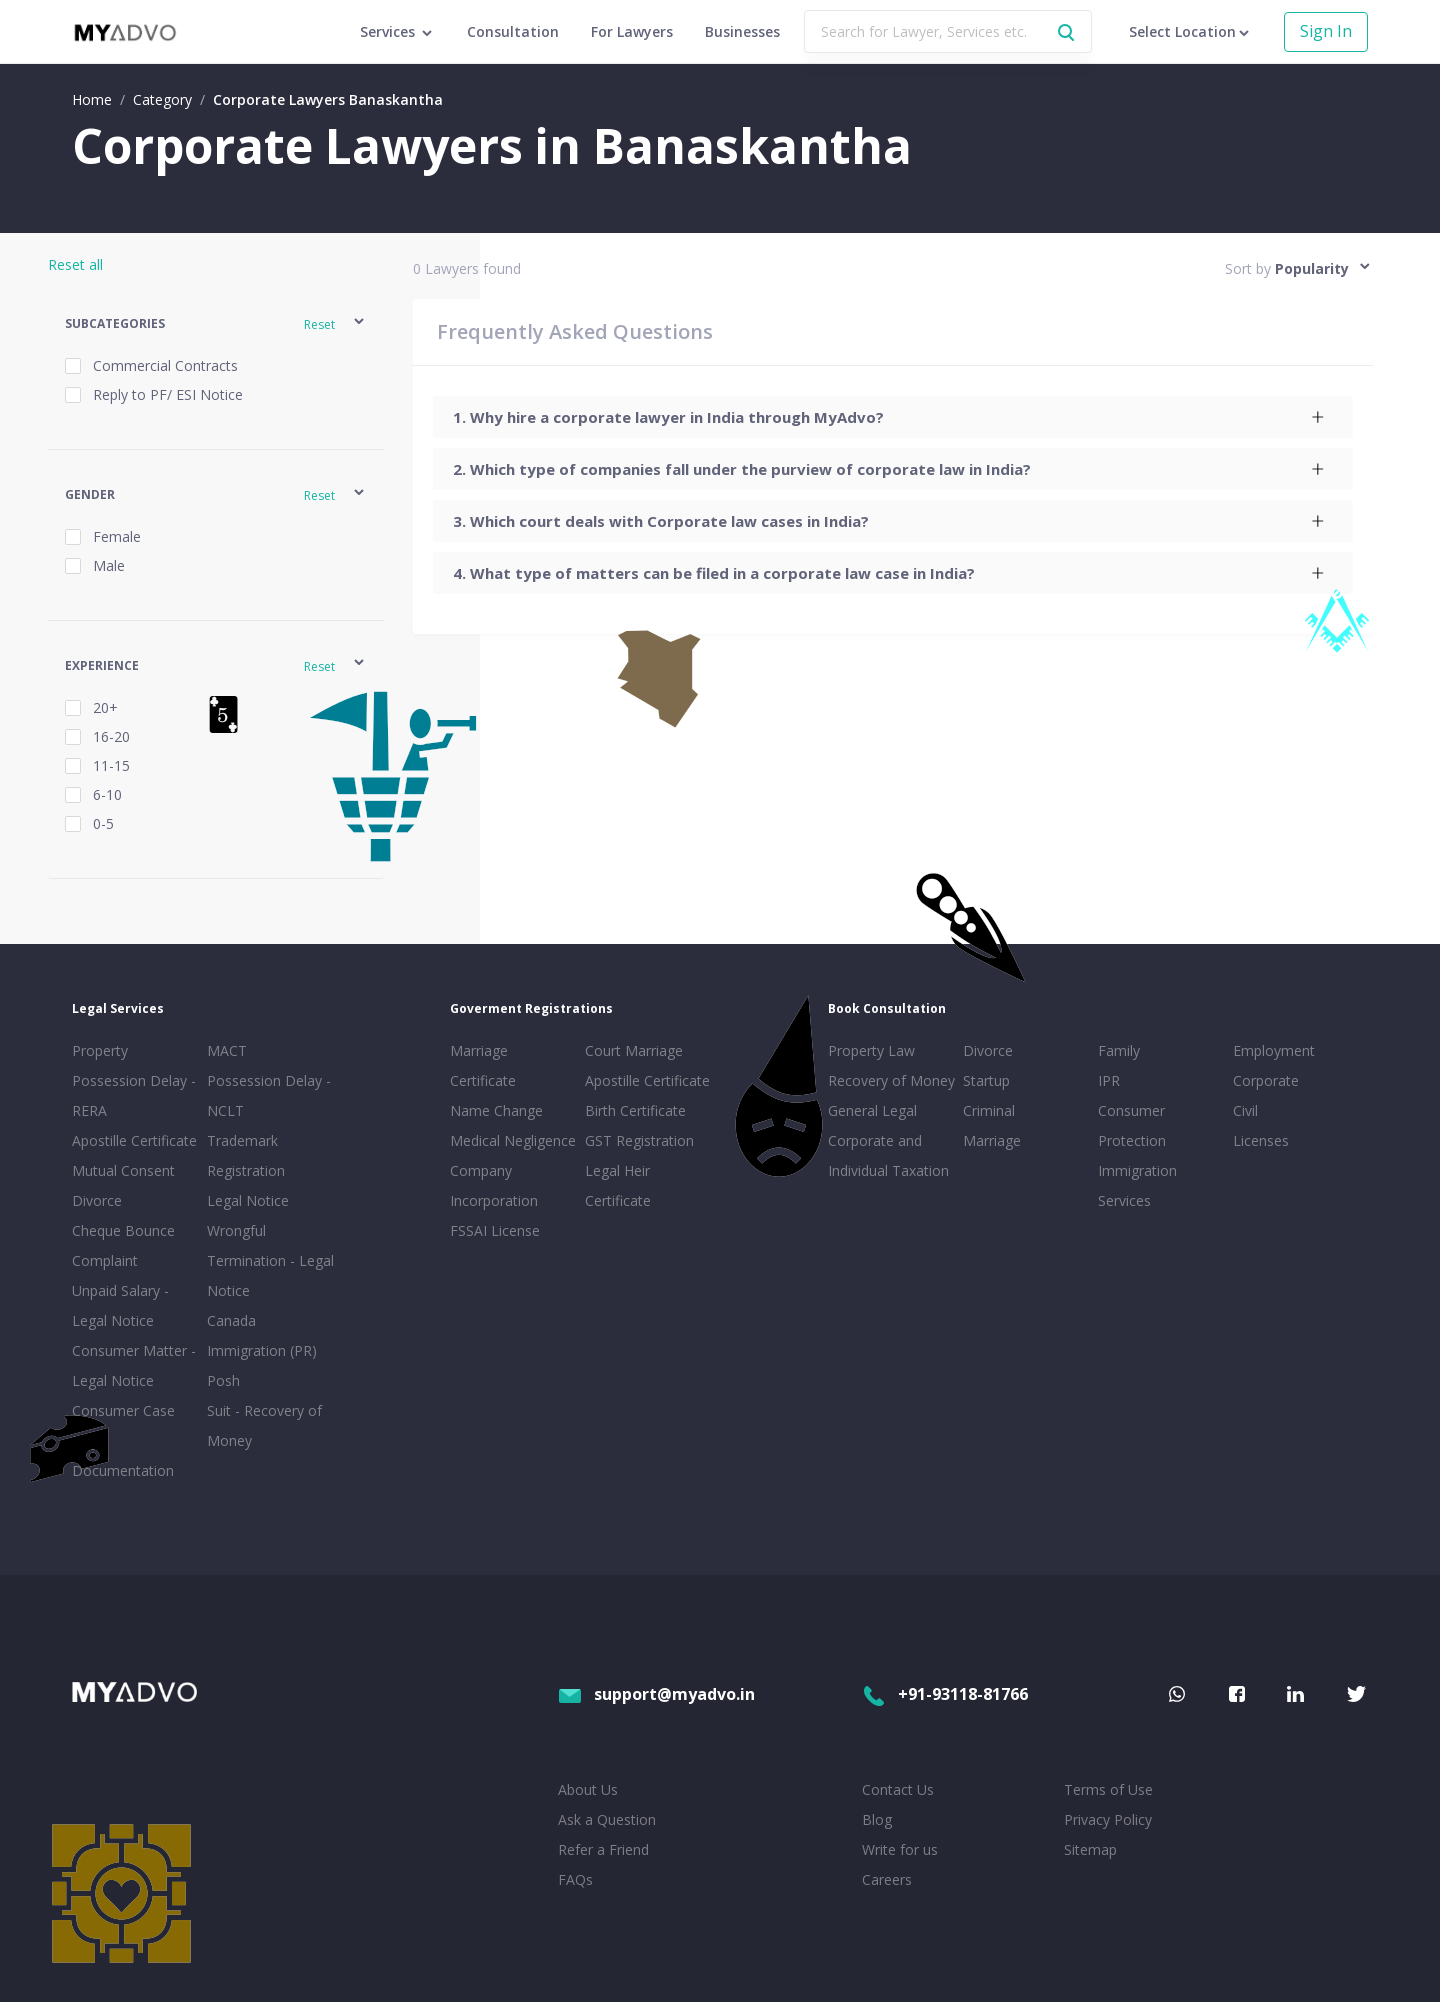 This screenshot has height=2002, width=1440. I want to click on five of clubs playing card, so click(223, 714).